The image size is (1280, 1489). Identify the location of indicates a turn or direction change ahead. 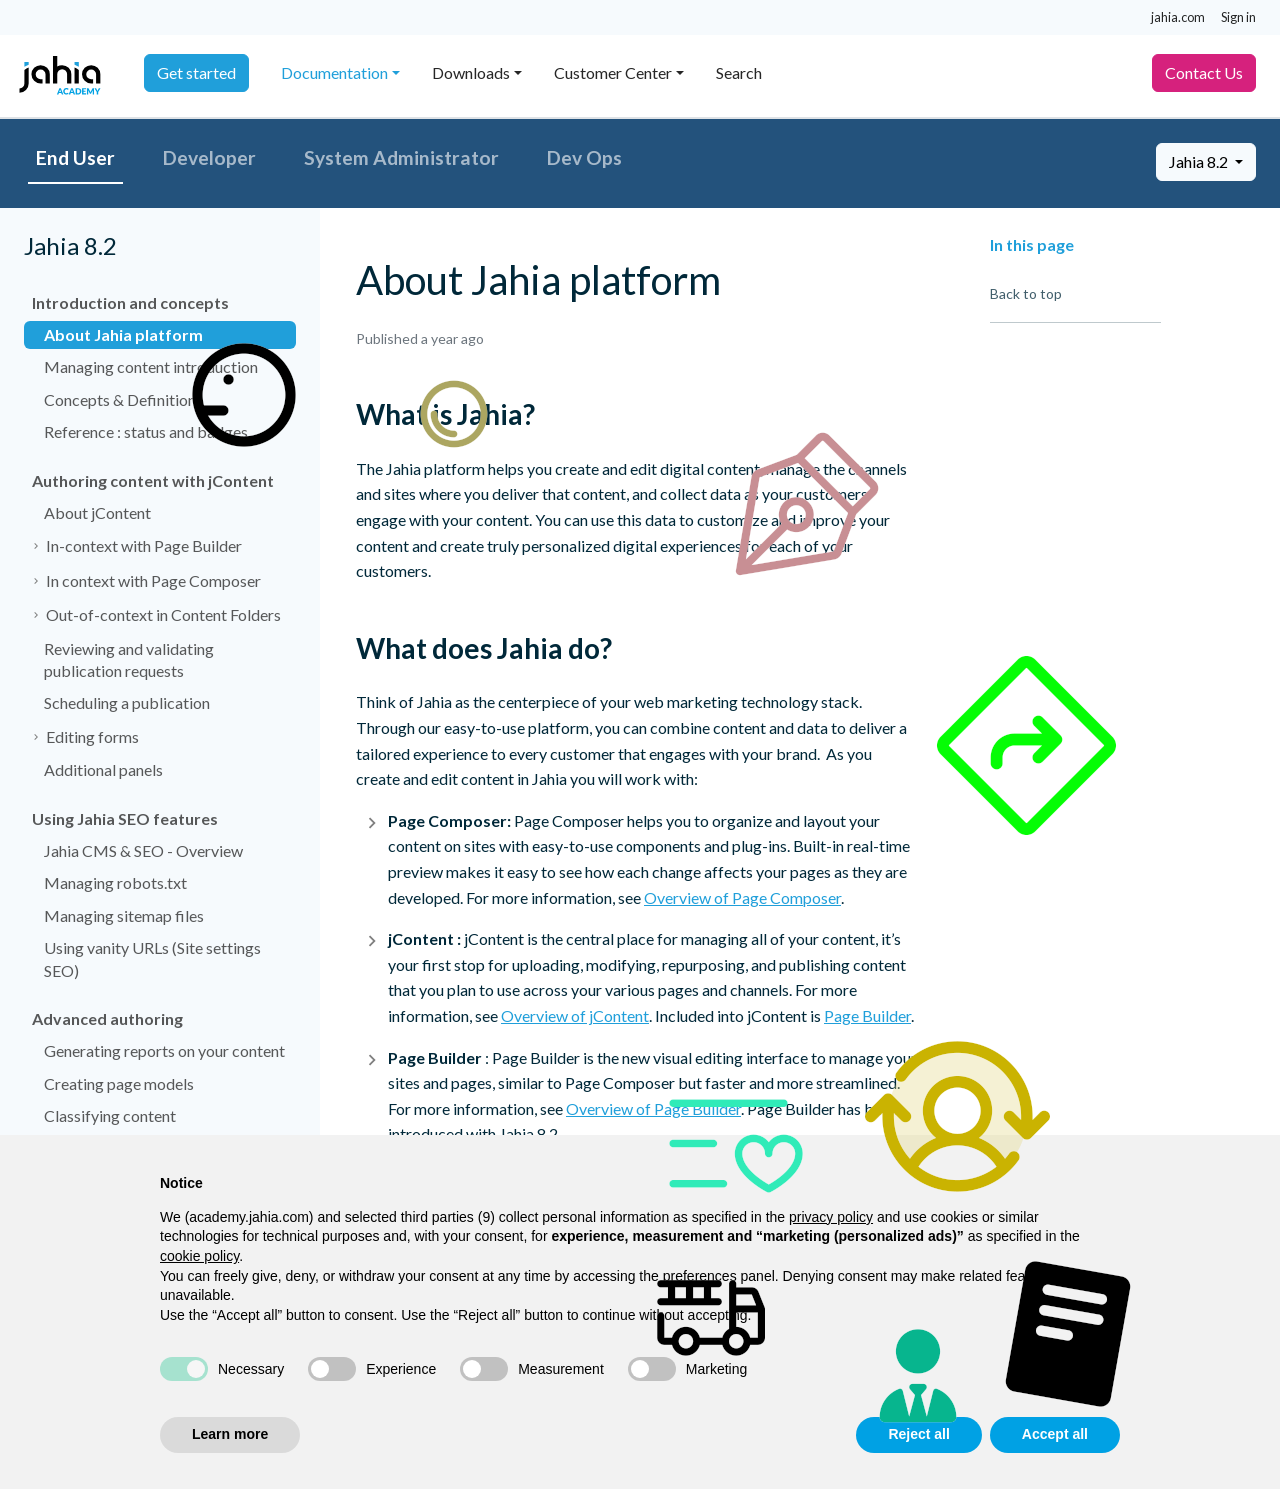
(1026, 745).